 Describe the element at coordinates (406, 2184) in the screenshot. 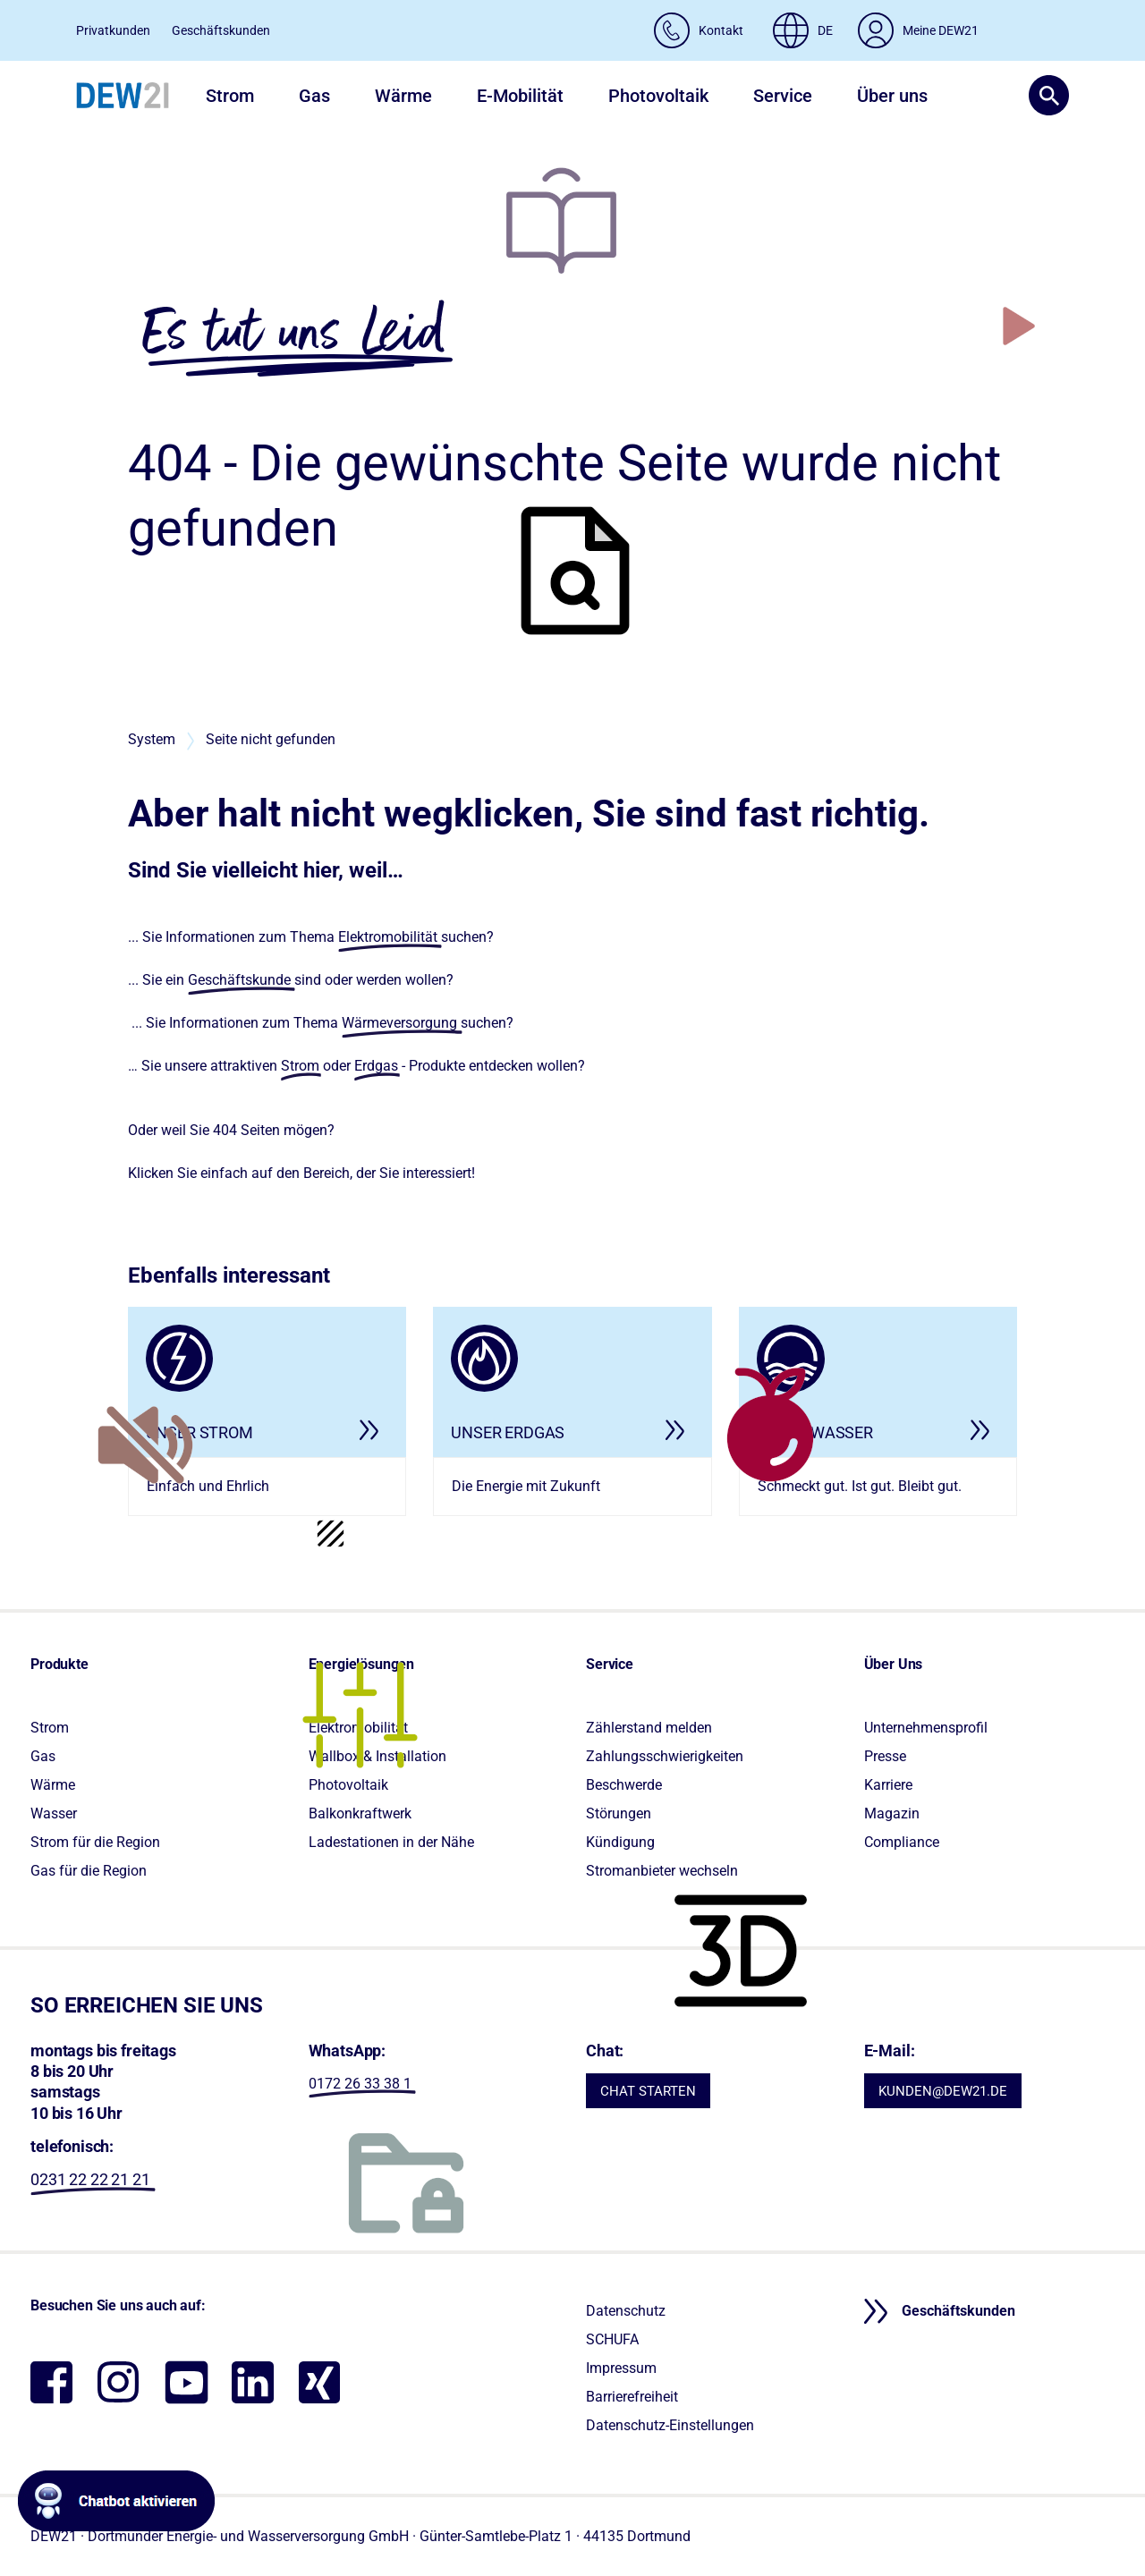

I see `access a password-protected folder` at that location.